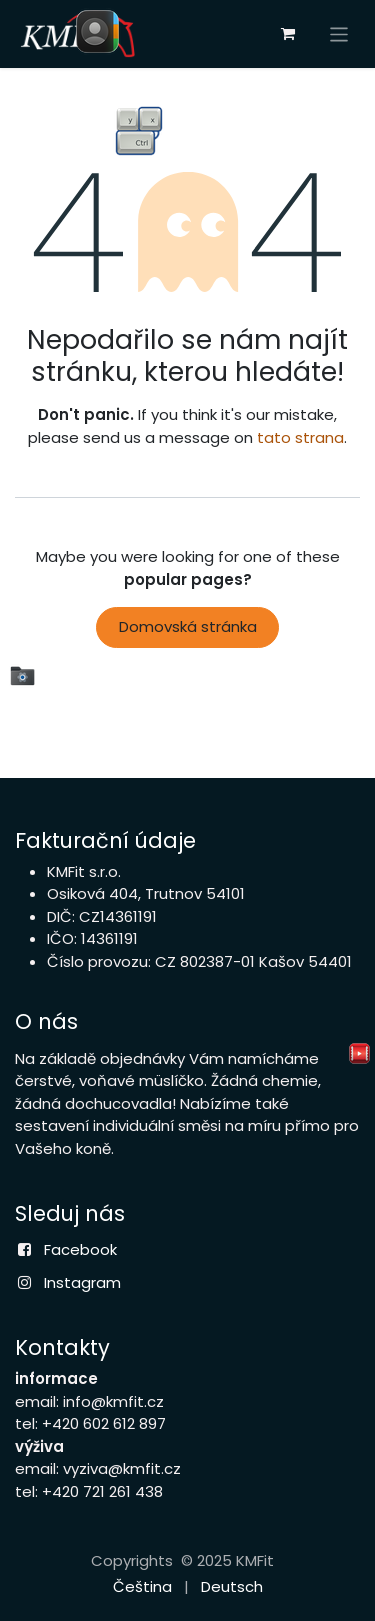 The image size is (375, 1621). What do you see at coordinates (139, 132) in the screenshot?
I see `configure keyboard shortcuts in system preferences` at bounding box center [139, 132].